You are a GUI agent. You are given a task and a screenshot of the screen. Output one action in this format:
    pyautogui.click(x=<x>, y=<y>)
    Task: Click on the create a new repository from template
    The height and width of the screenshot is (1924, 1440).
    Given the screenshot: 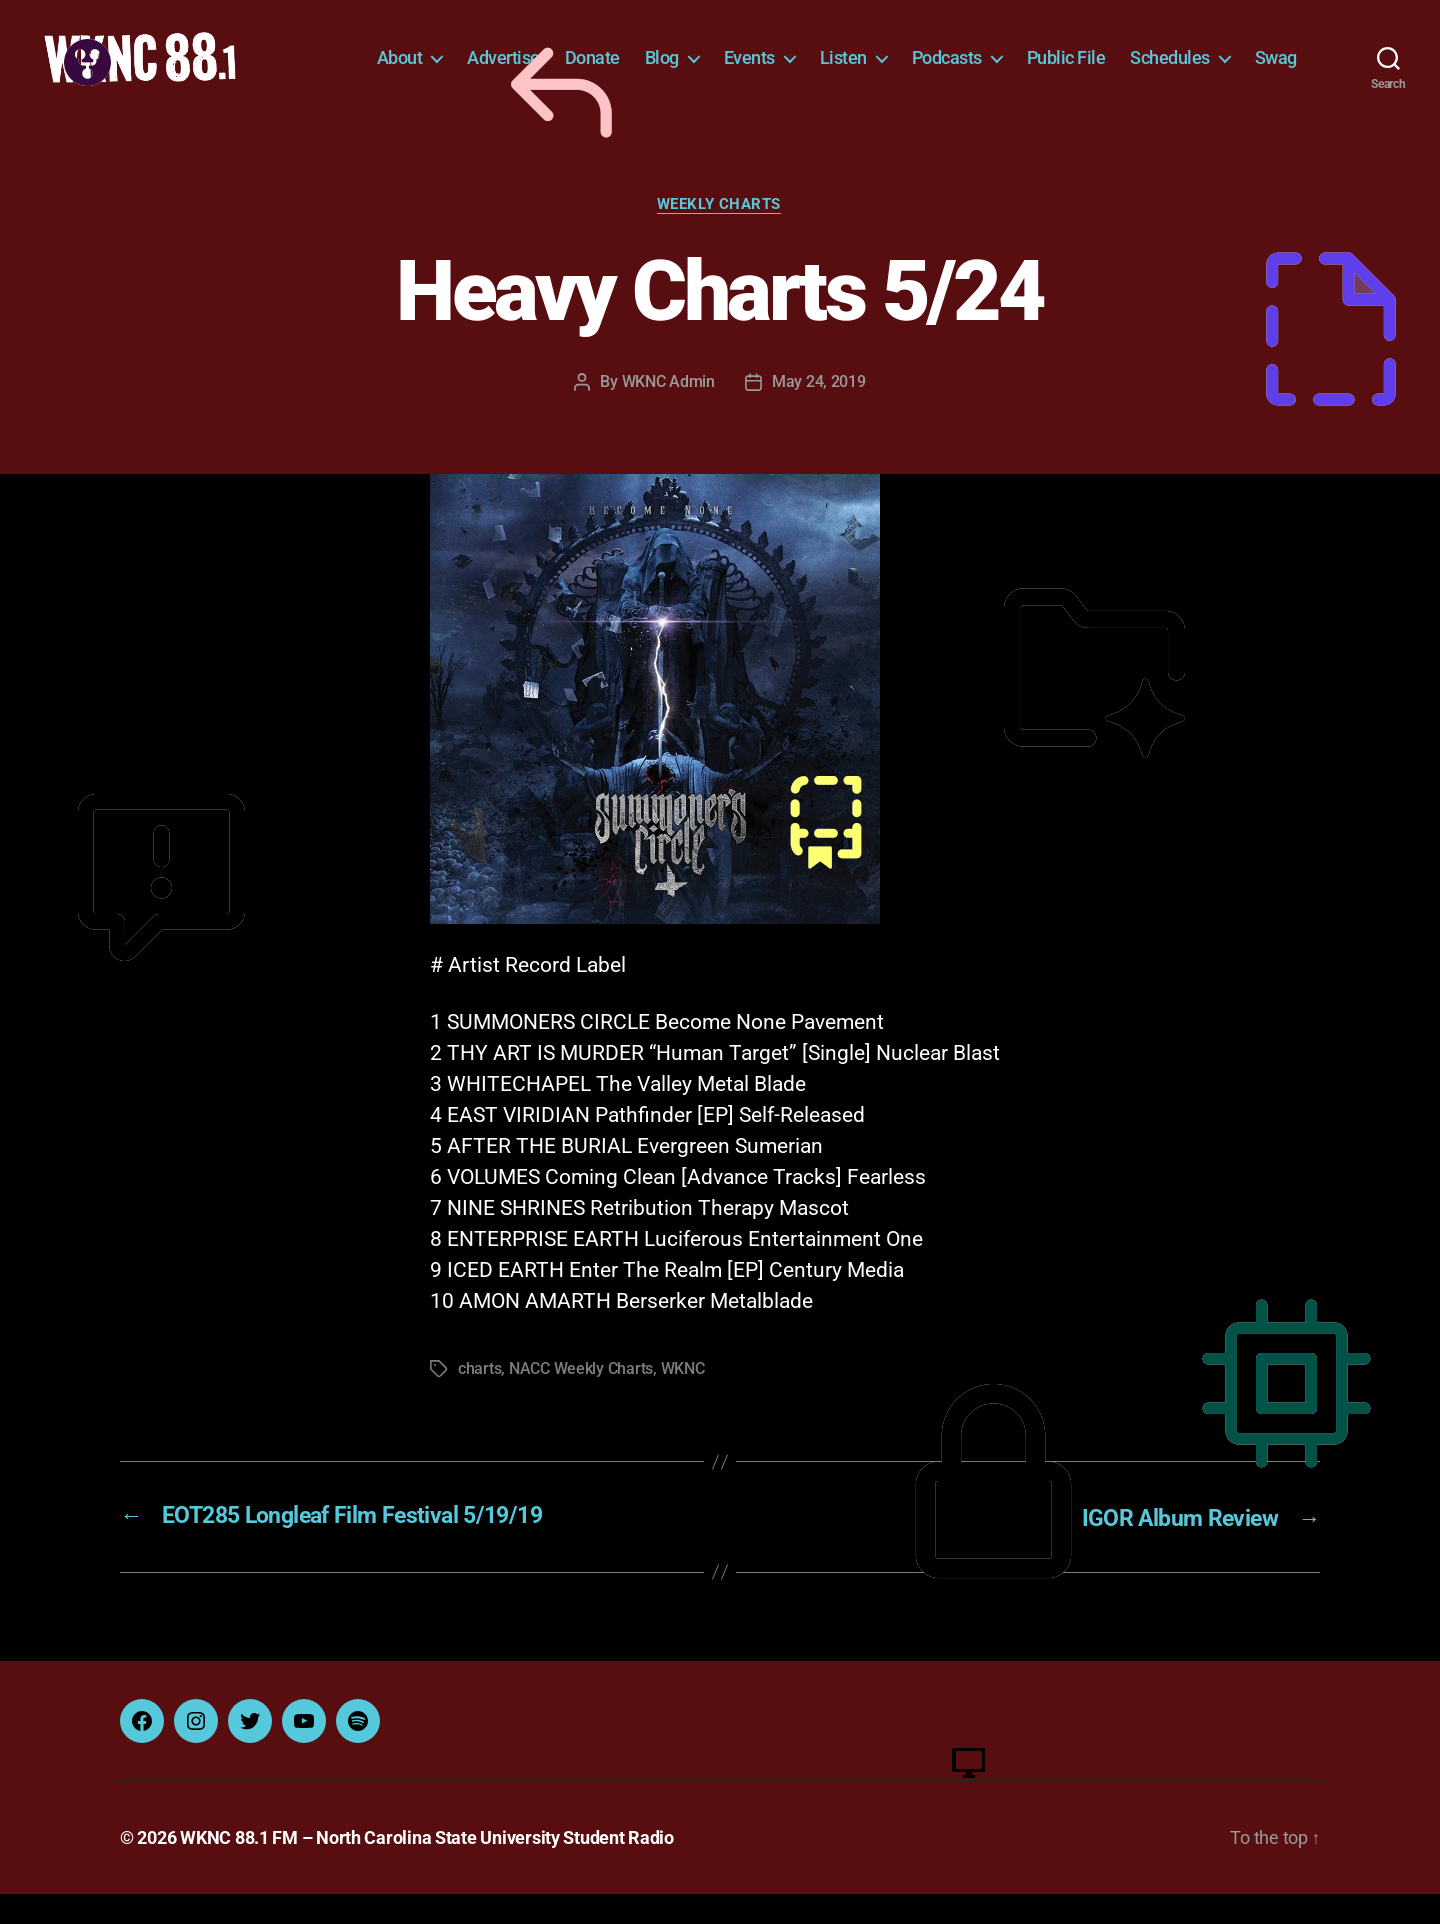 What is the action you would take?
    pyautogui.click(x=826, y=823)
    